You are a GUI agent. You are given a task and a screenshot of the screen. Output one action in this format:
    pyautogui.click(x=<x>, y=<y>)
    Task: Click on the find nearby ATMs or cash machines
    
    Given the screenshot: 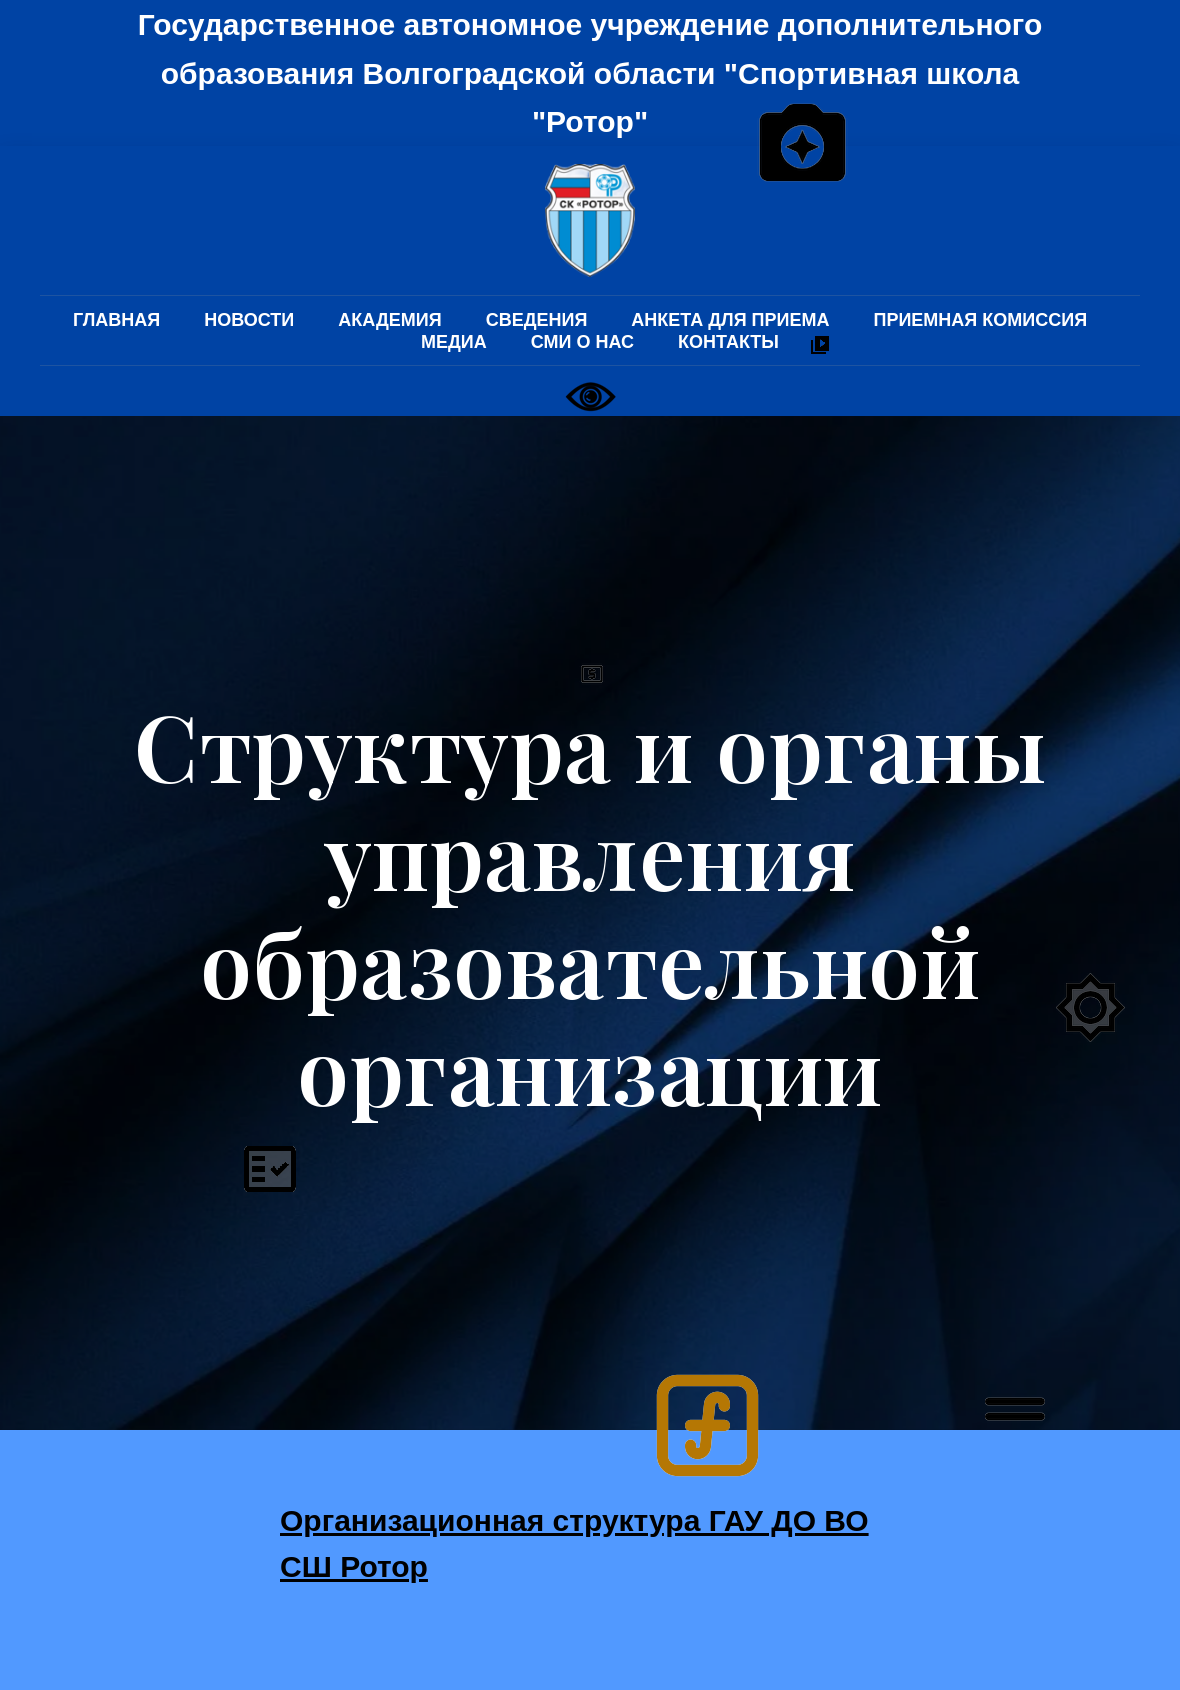 What is the action you would take?
    pyautogui.click(x=592, y=674)
    